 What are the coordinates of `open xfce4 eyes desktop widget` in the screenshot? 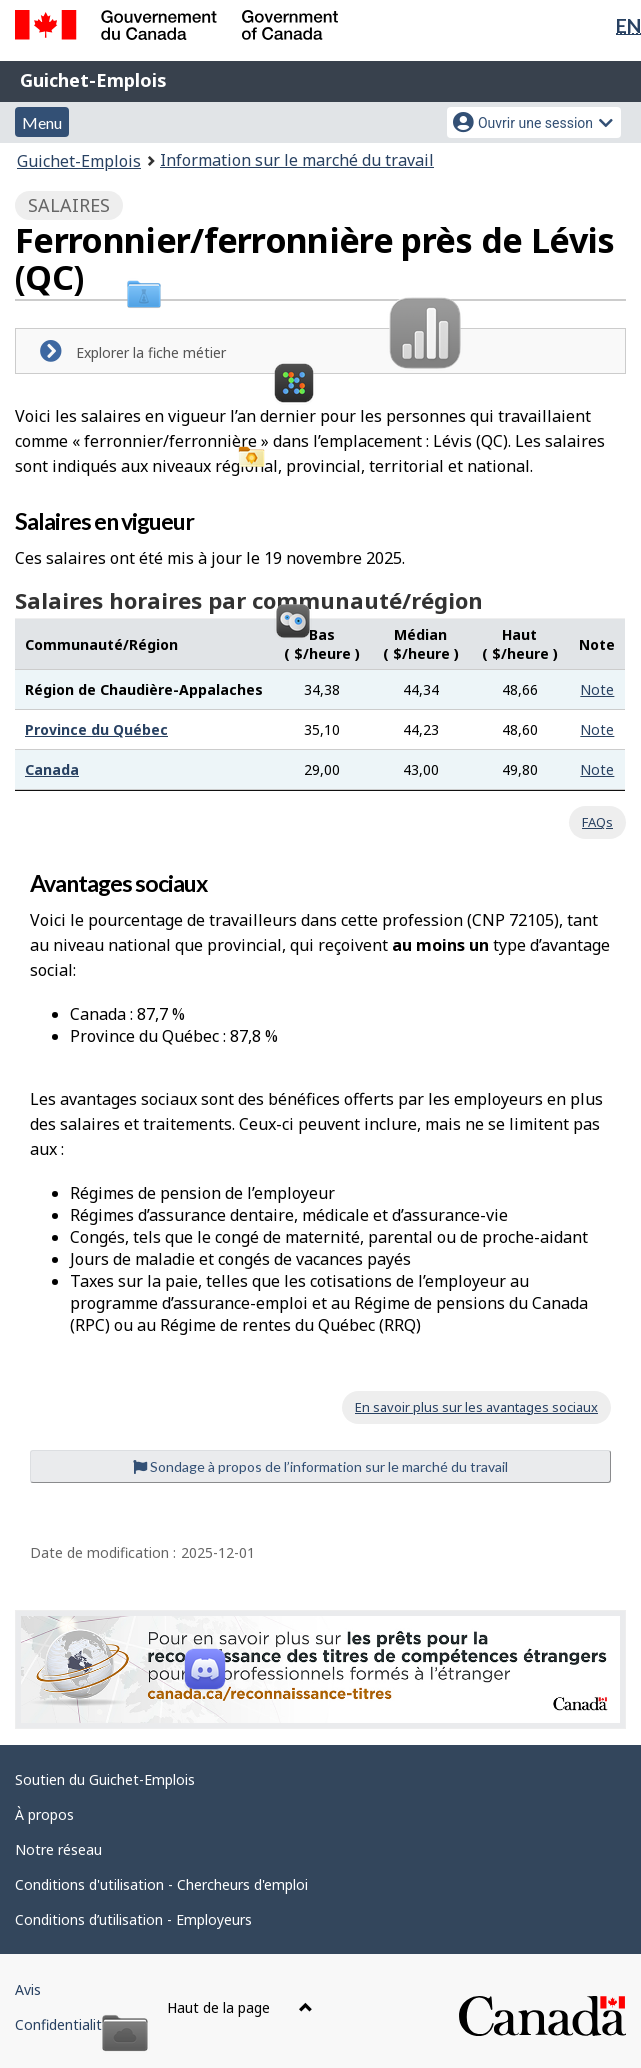 It's located at (293, 621).